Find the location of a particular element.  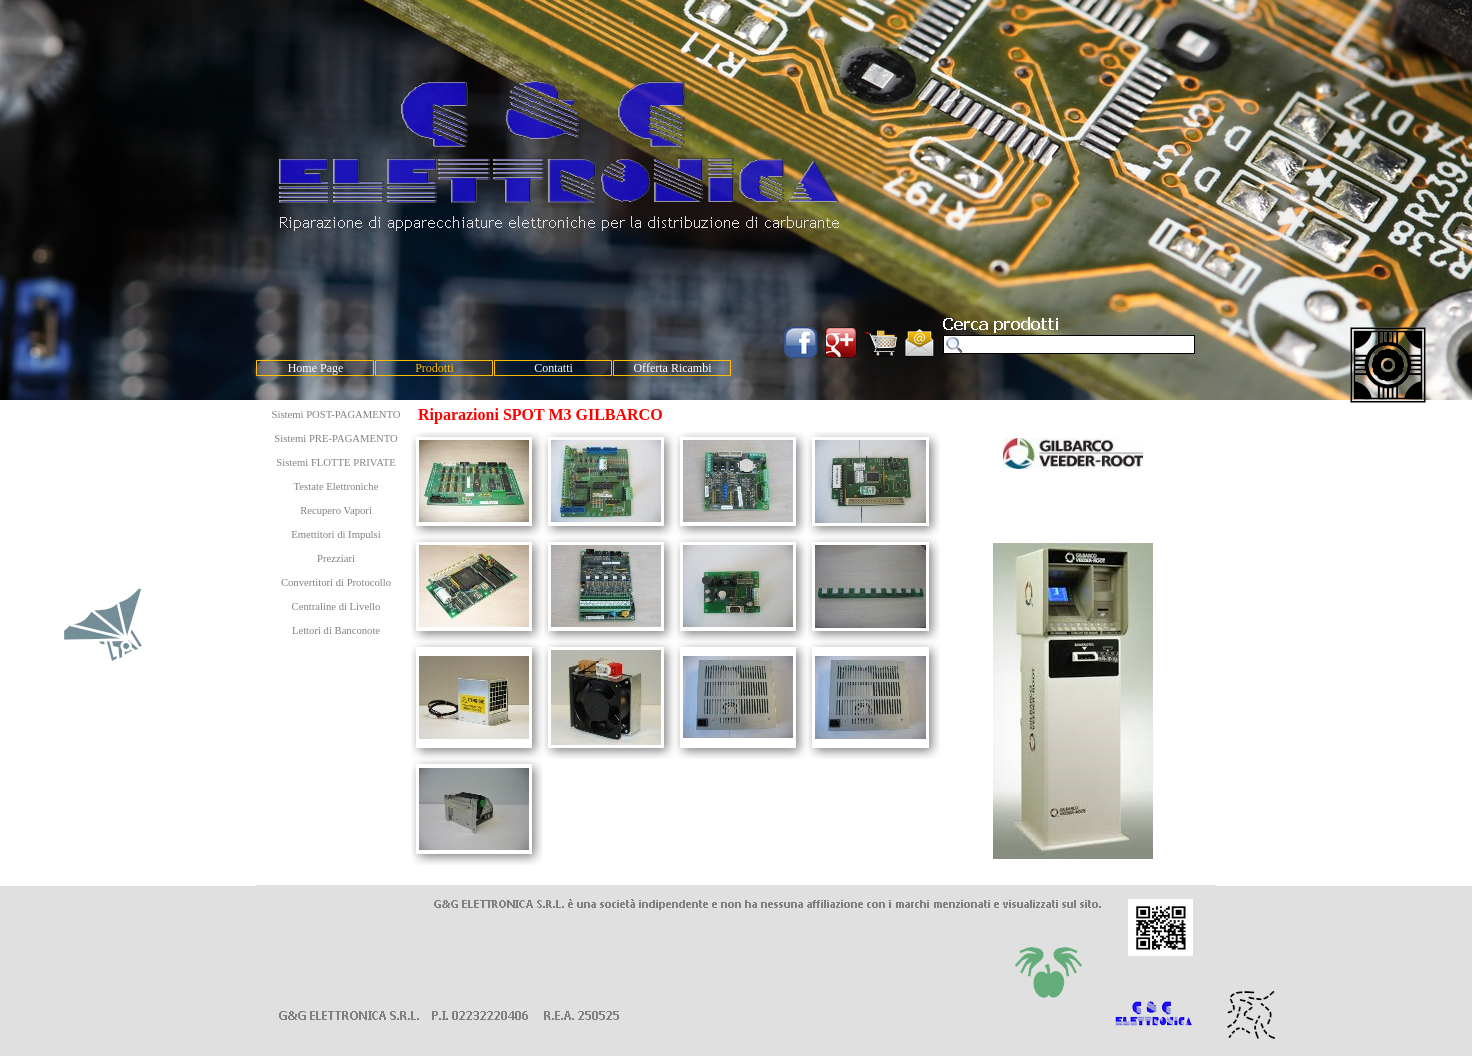

access hang gliding or paragliding activities is located at coordinates (103, 625).